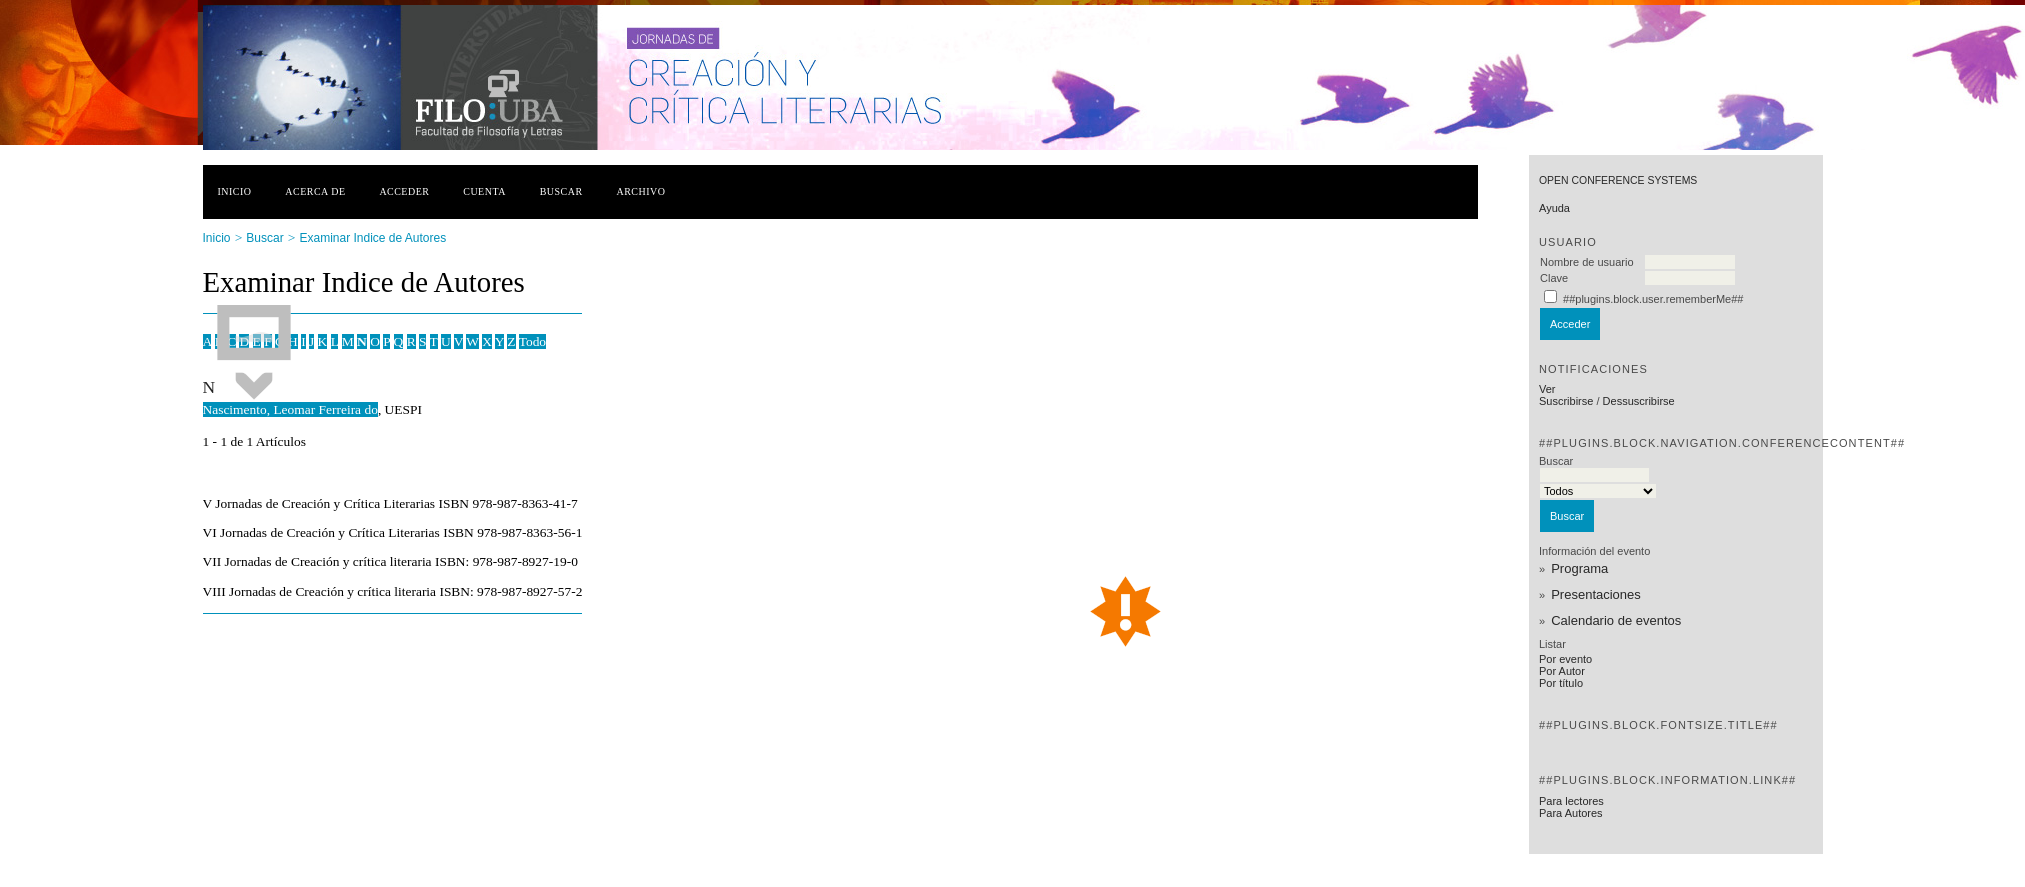  What do you see at coordinates (1125, 611) in the screenshot?
I see `indicates a critical software update is available` at bounding box center [1125, 611].